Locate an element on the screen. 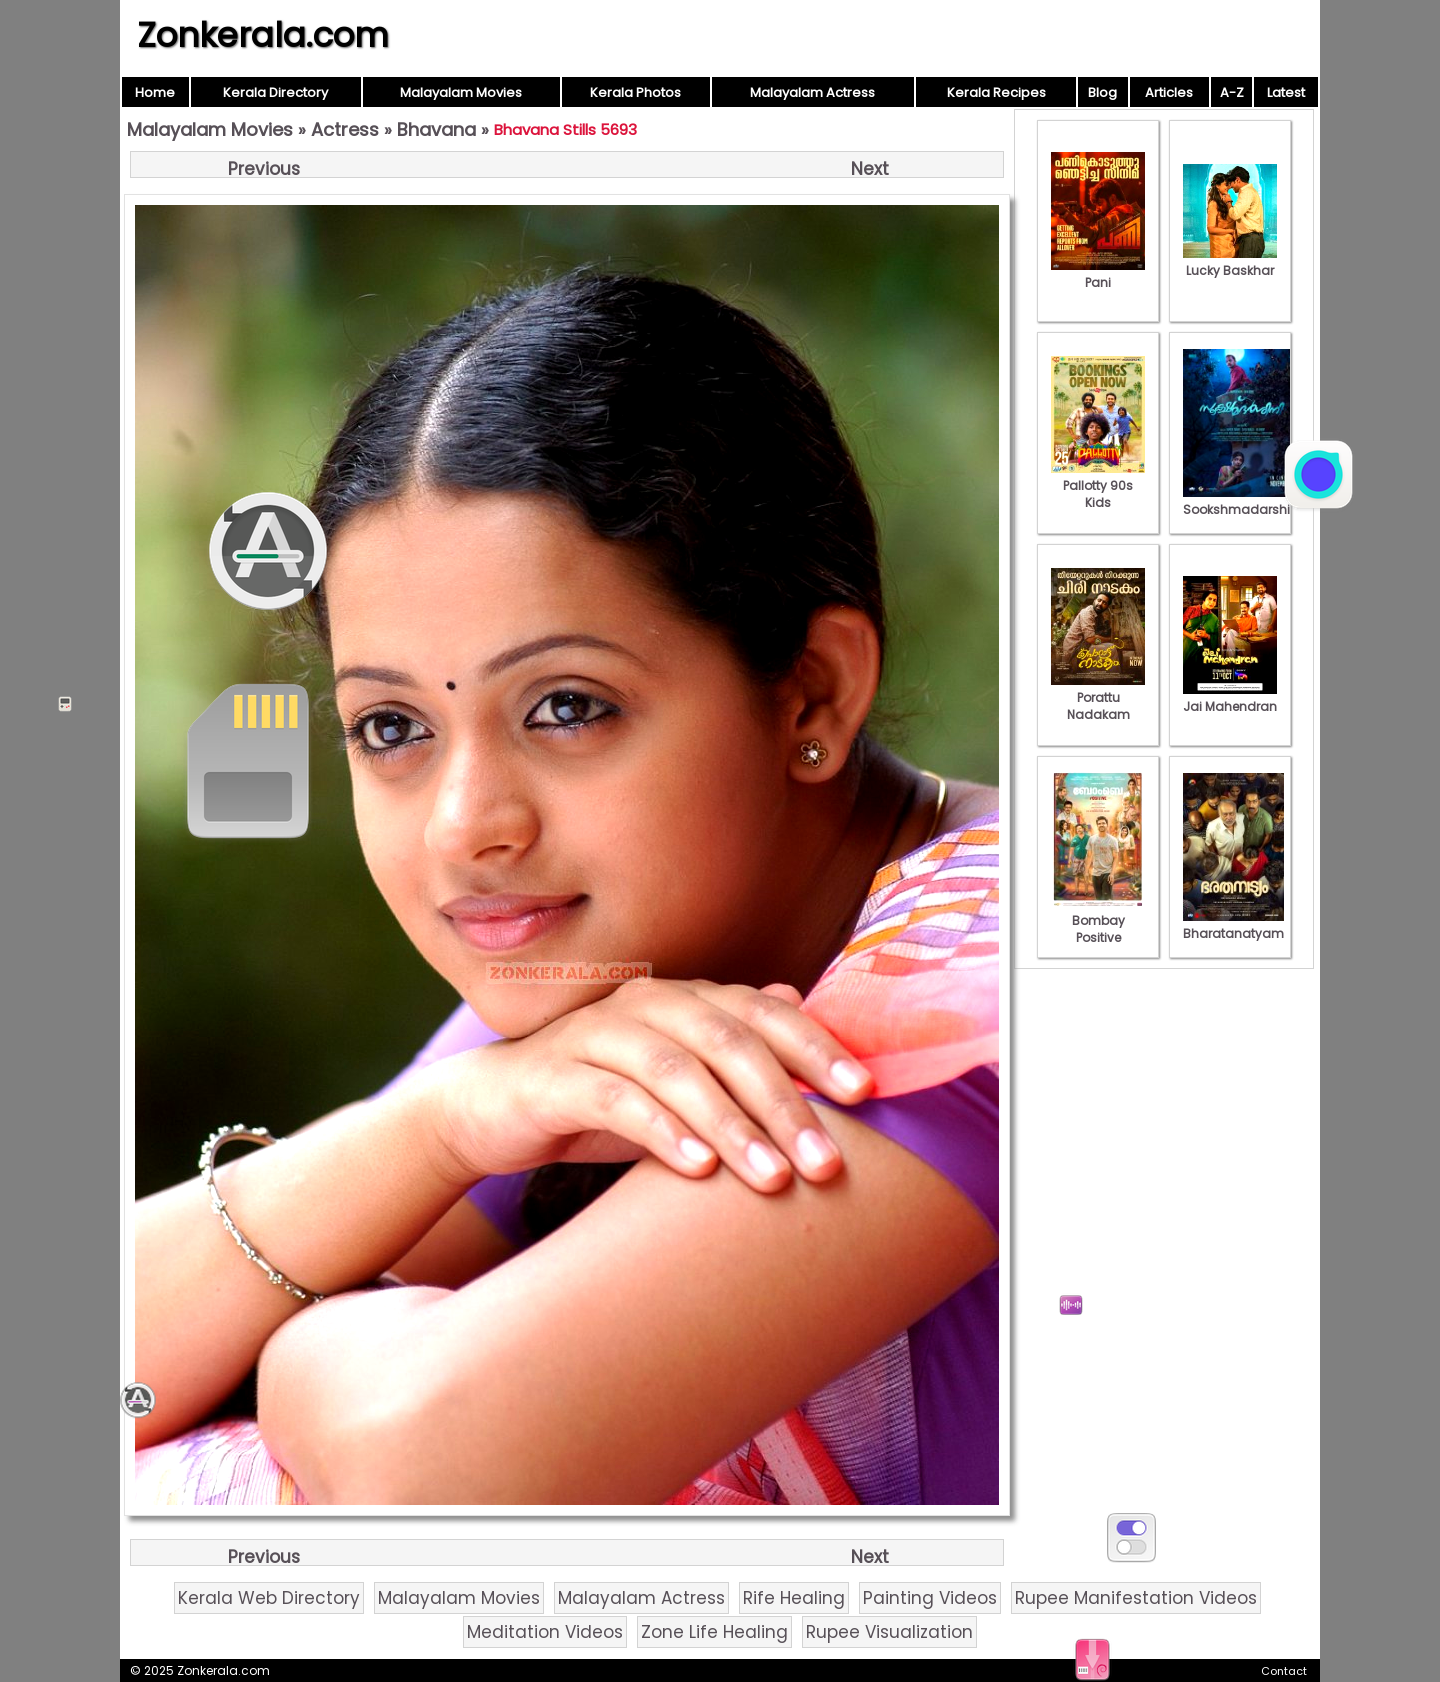 This screenshot has width=1440, height=1682. access removable storage device is located at coordinates (248, 761).